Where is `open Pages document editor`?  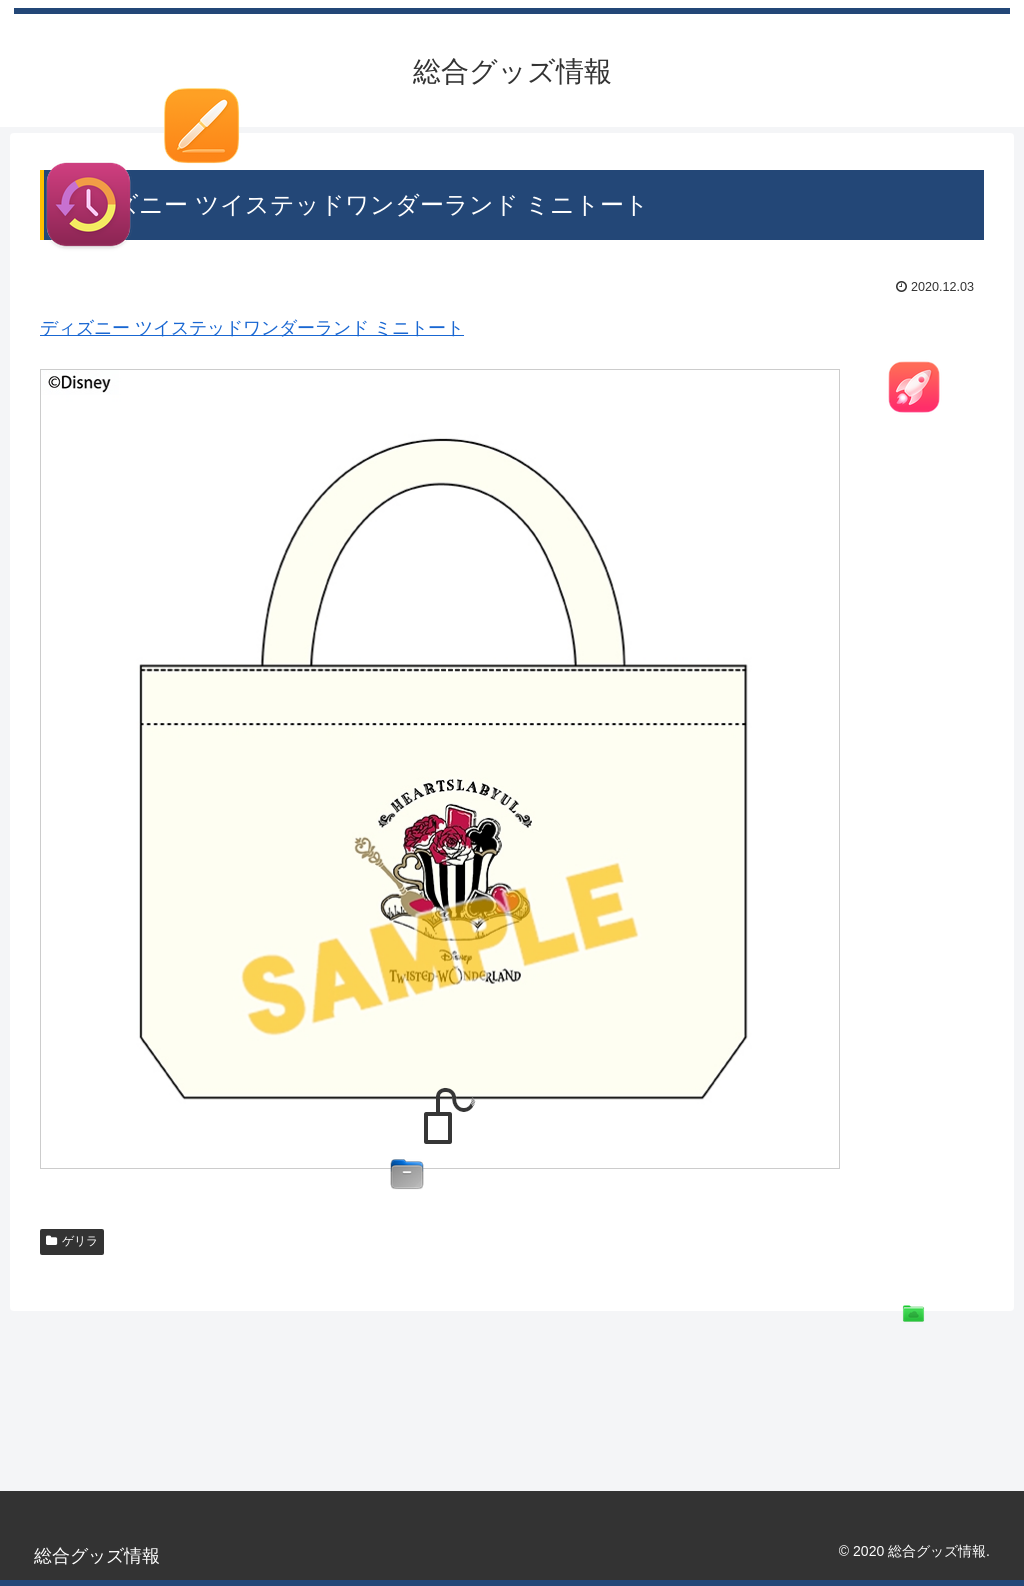
open Pages document editor is located at coordinates (201, 125).